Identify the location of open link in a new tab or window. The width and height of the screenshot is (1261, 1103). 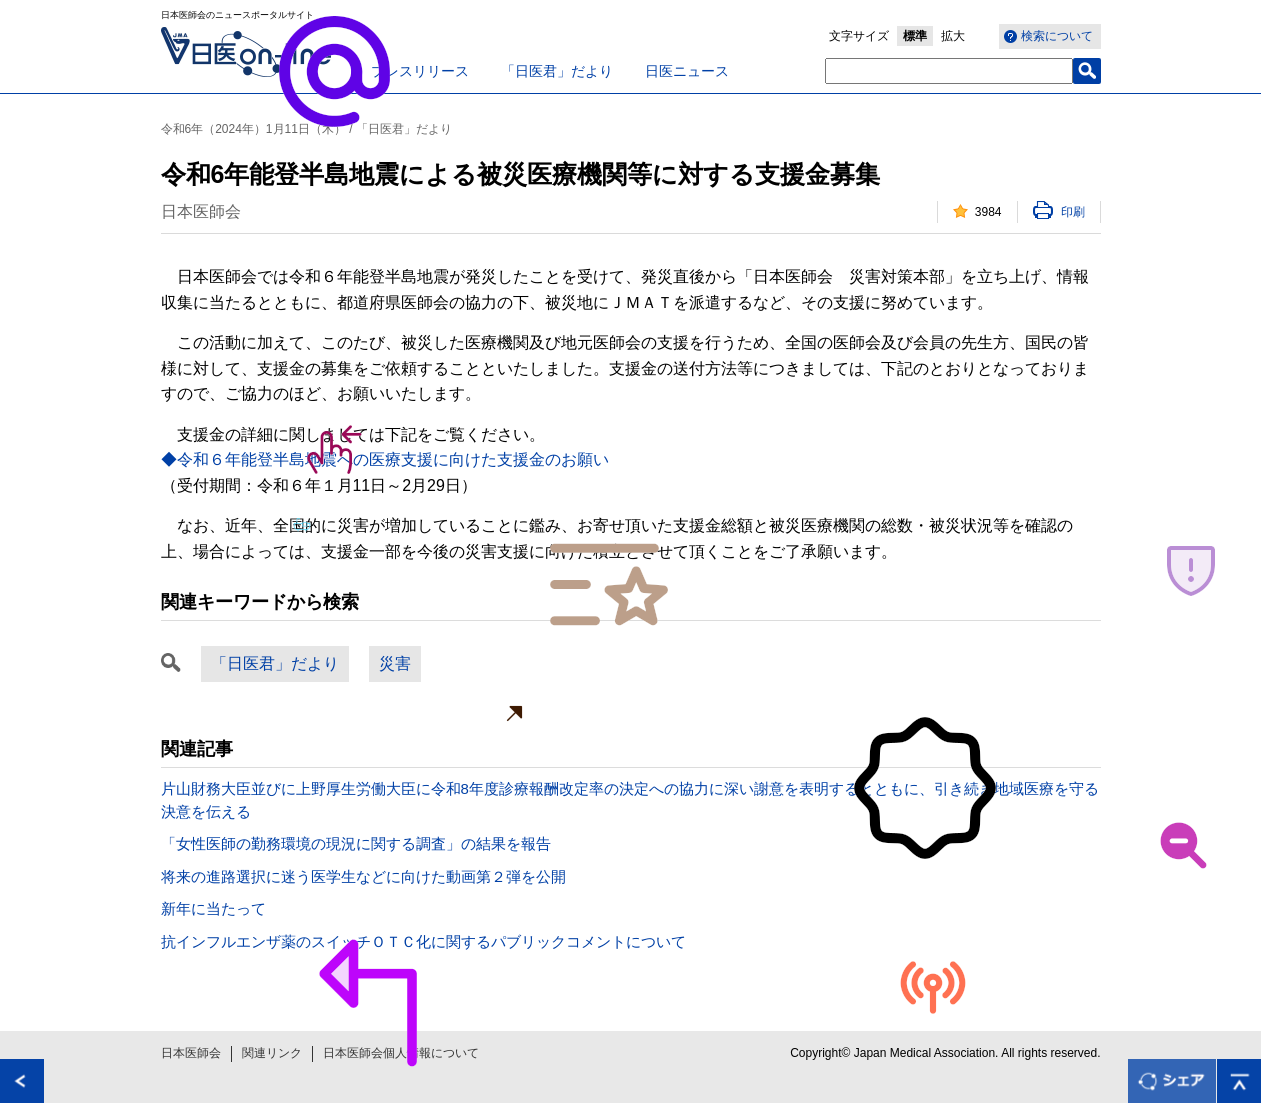
(514, 713).